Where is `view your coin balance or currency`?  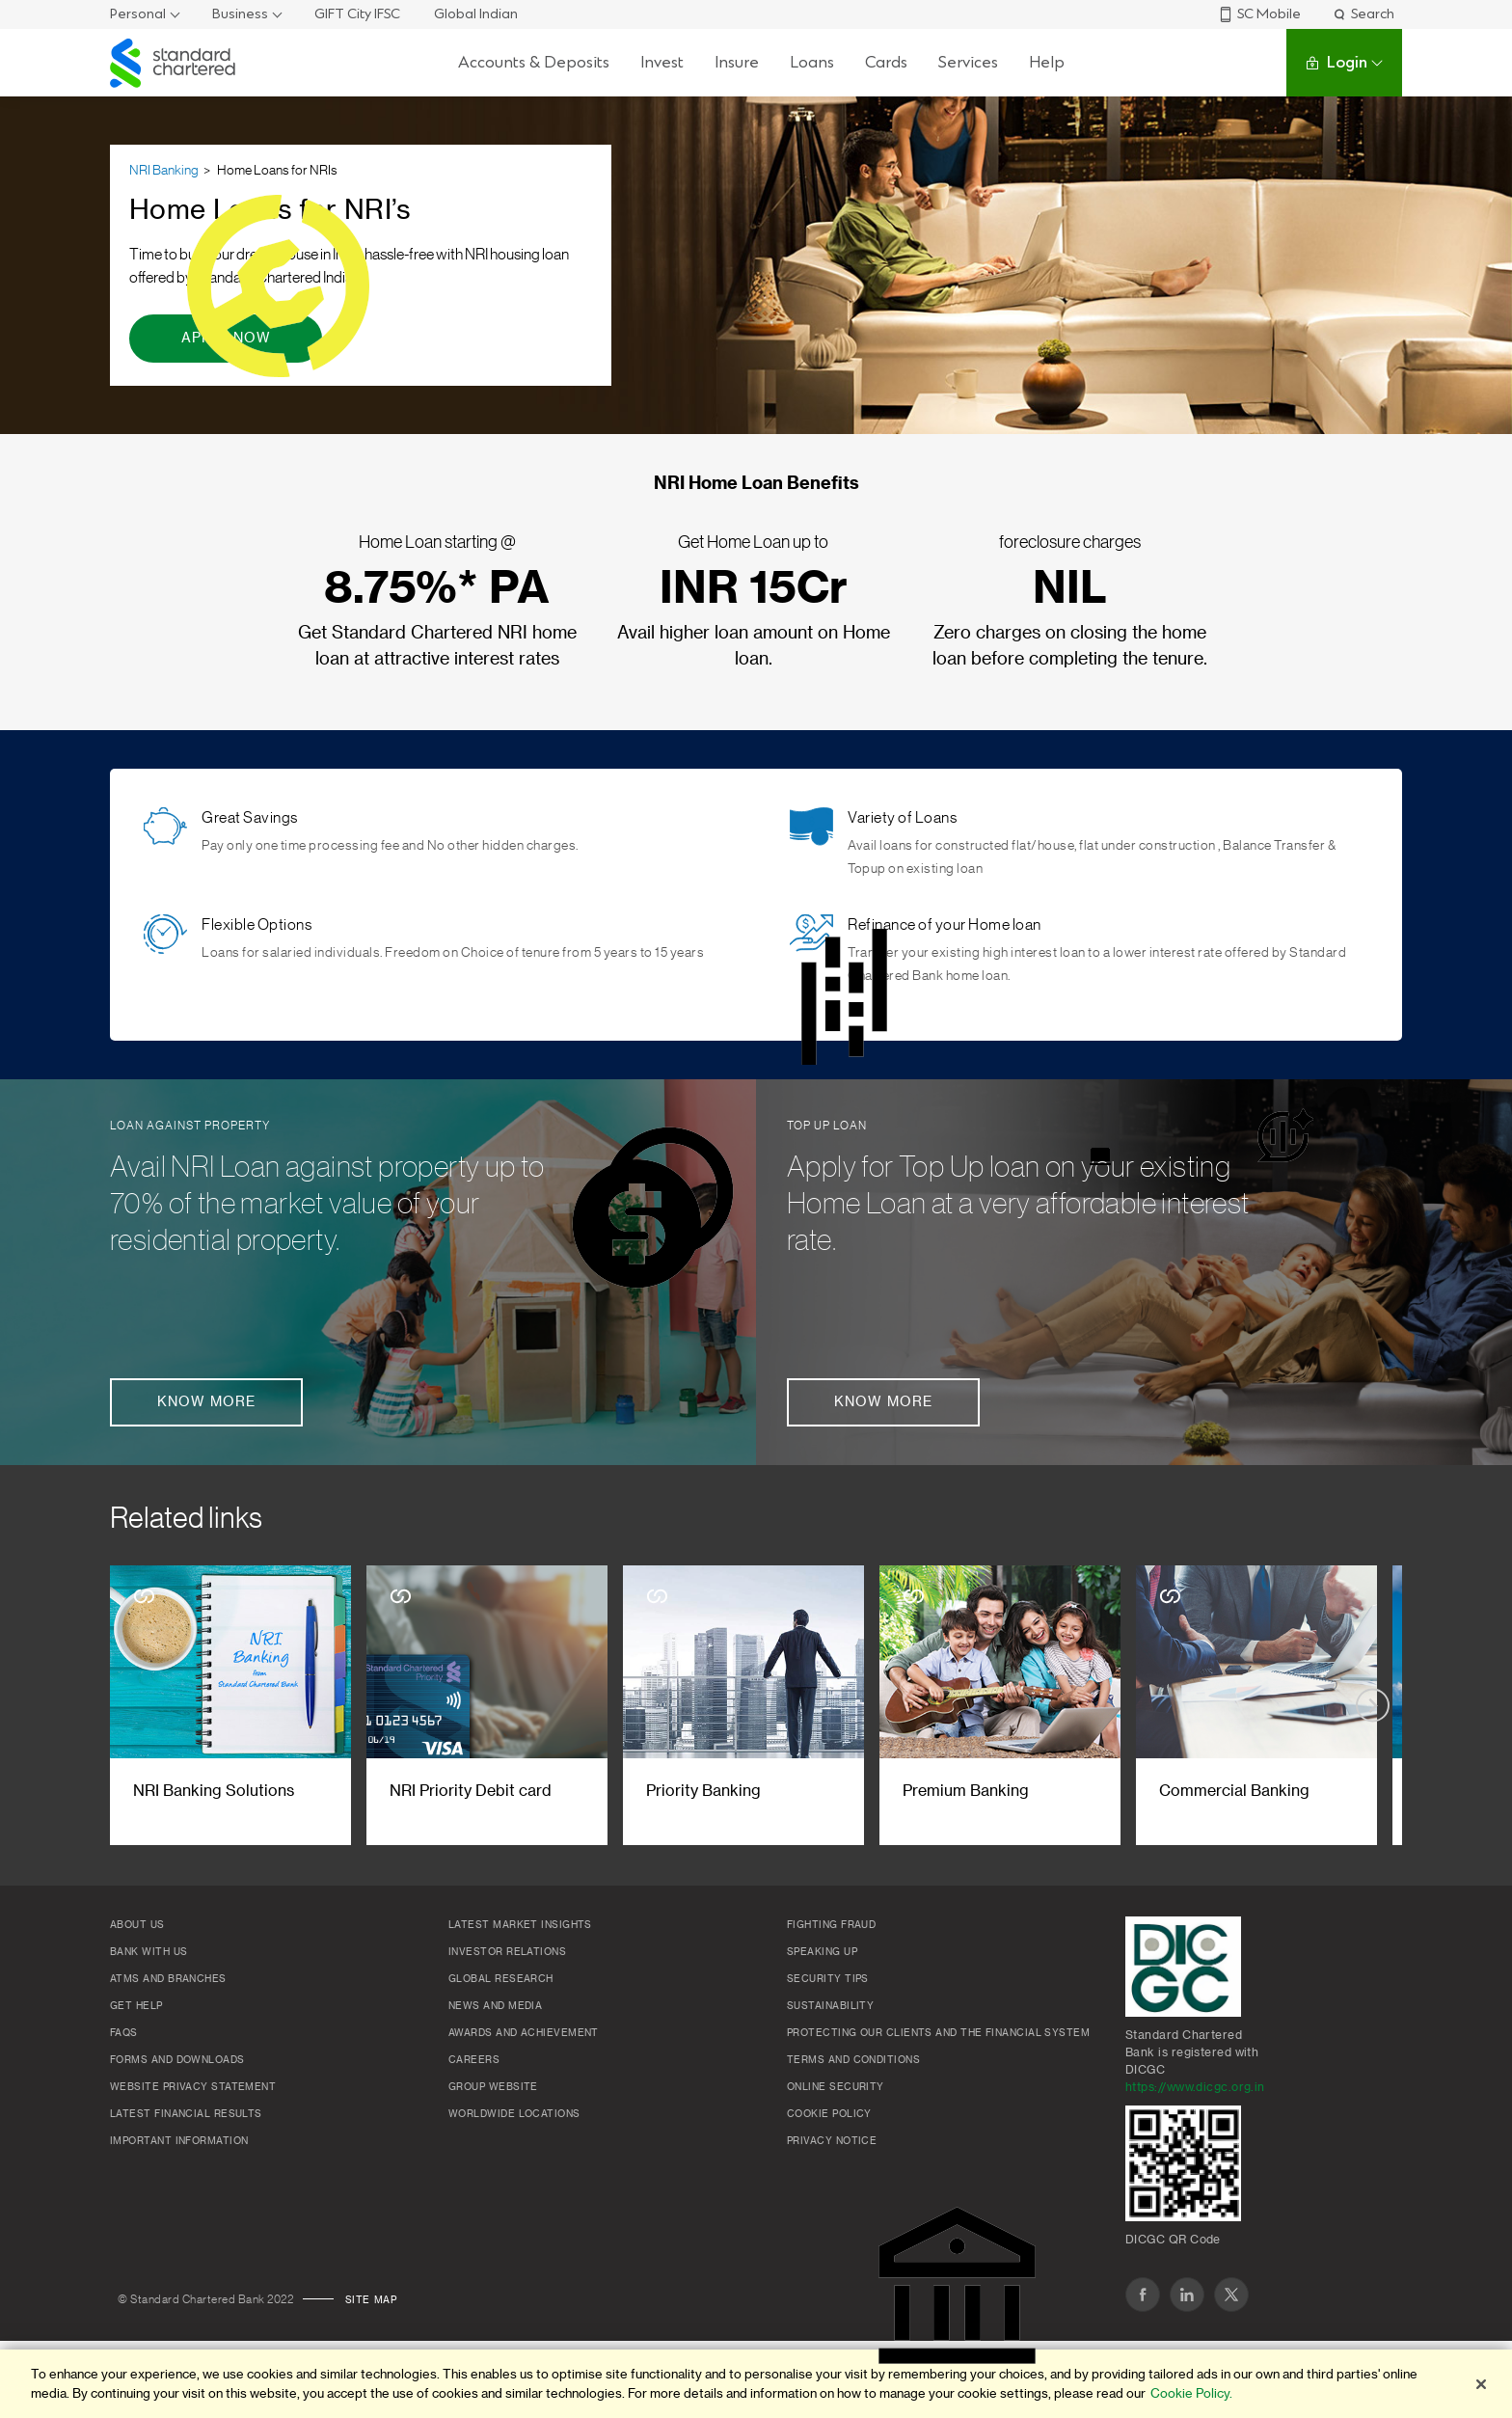 view your coin balance or currency is located at coordinates (653, 1208).